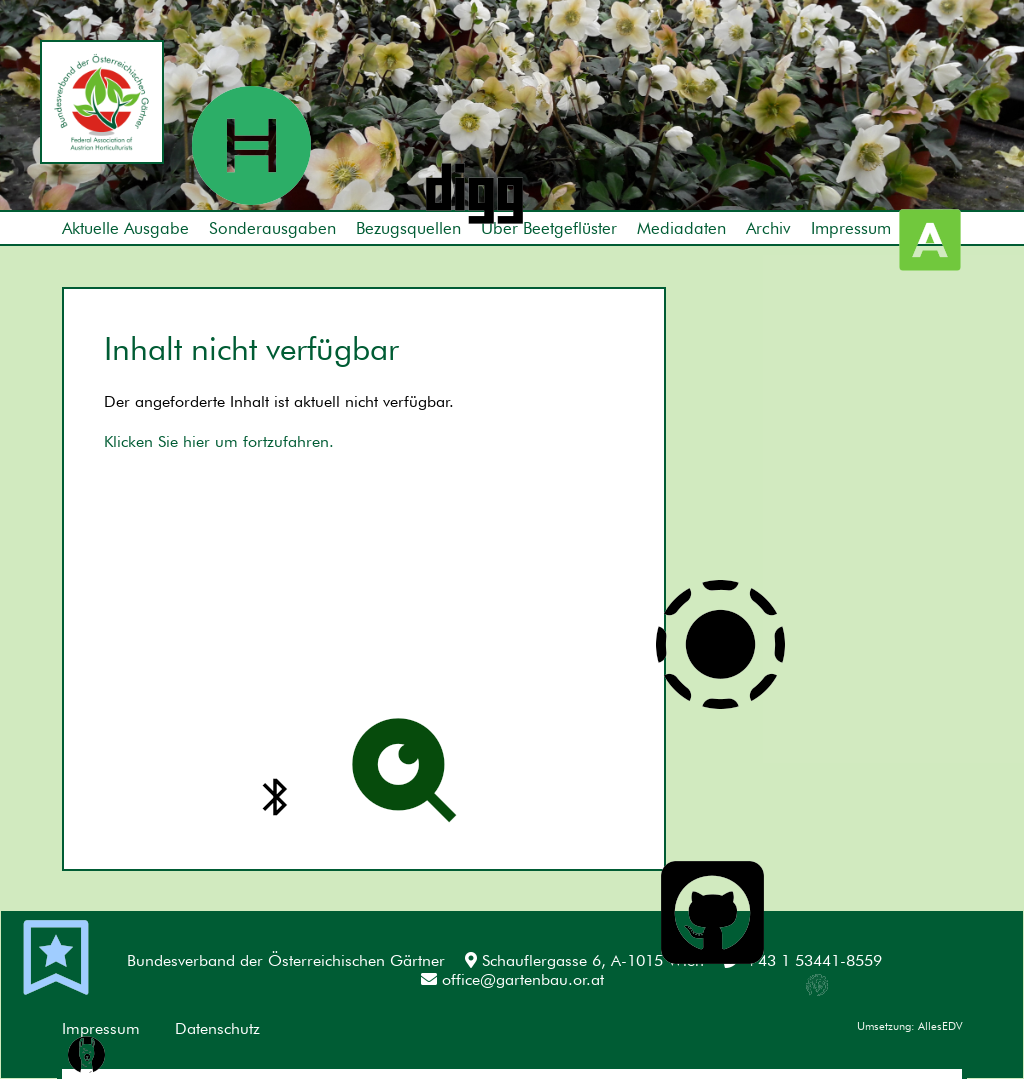 The image size is (1024, 1079). I want to click on open localsend app for local file sharing, so click(720, 644).